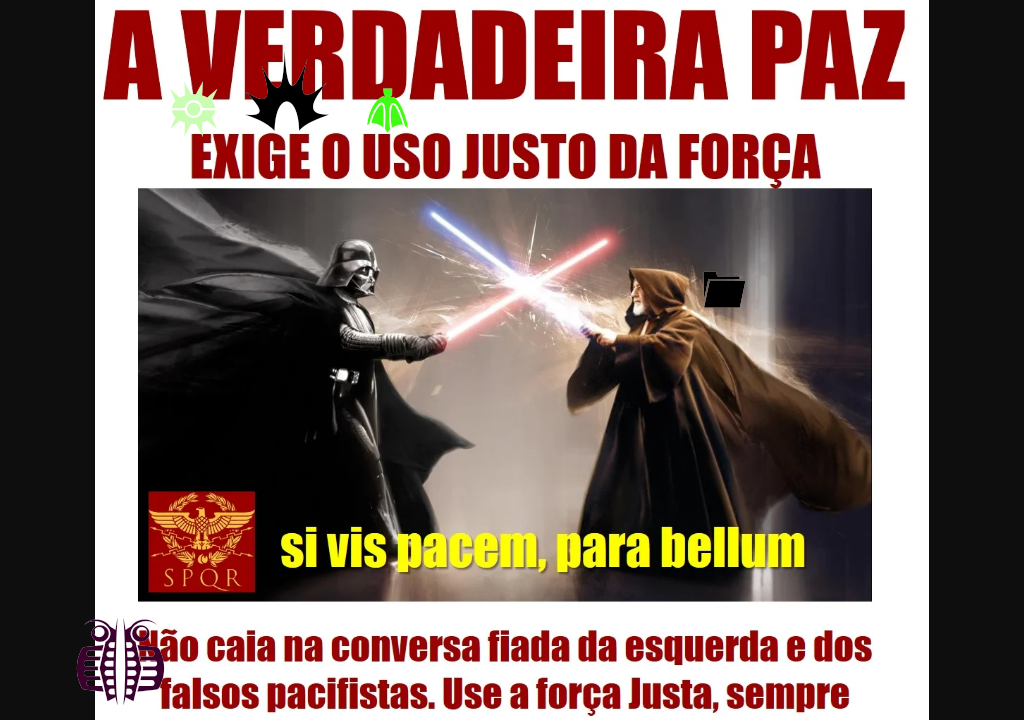 This screenshot has width=1024, height=720. What do you see at coordinates (193, 109) in the screenshot?
I see `select spiked shell item or armor in game inventory` at bounding box center [193, 109].